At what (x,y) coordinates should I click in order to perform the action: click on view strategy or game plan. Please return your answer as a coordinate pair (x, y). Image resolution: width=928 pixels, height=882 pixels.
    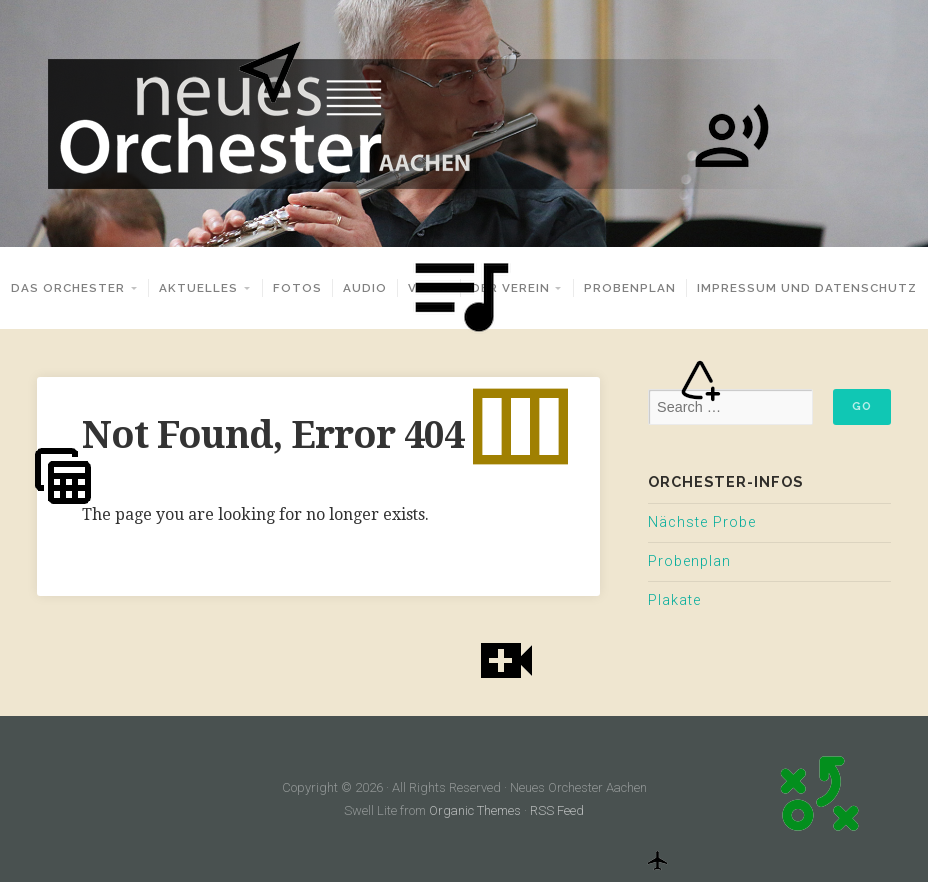
    Looking at the image, I should click on (816, 793).